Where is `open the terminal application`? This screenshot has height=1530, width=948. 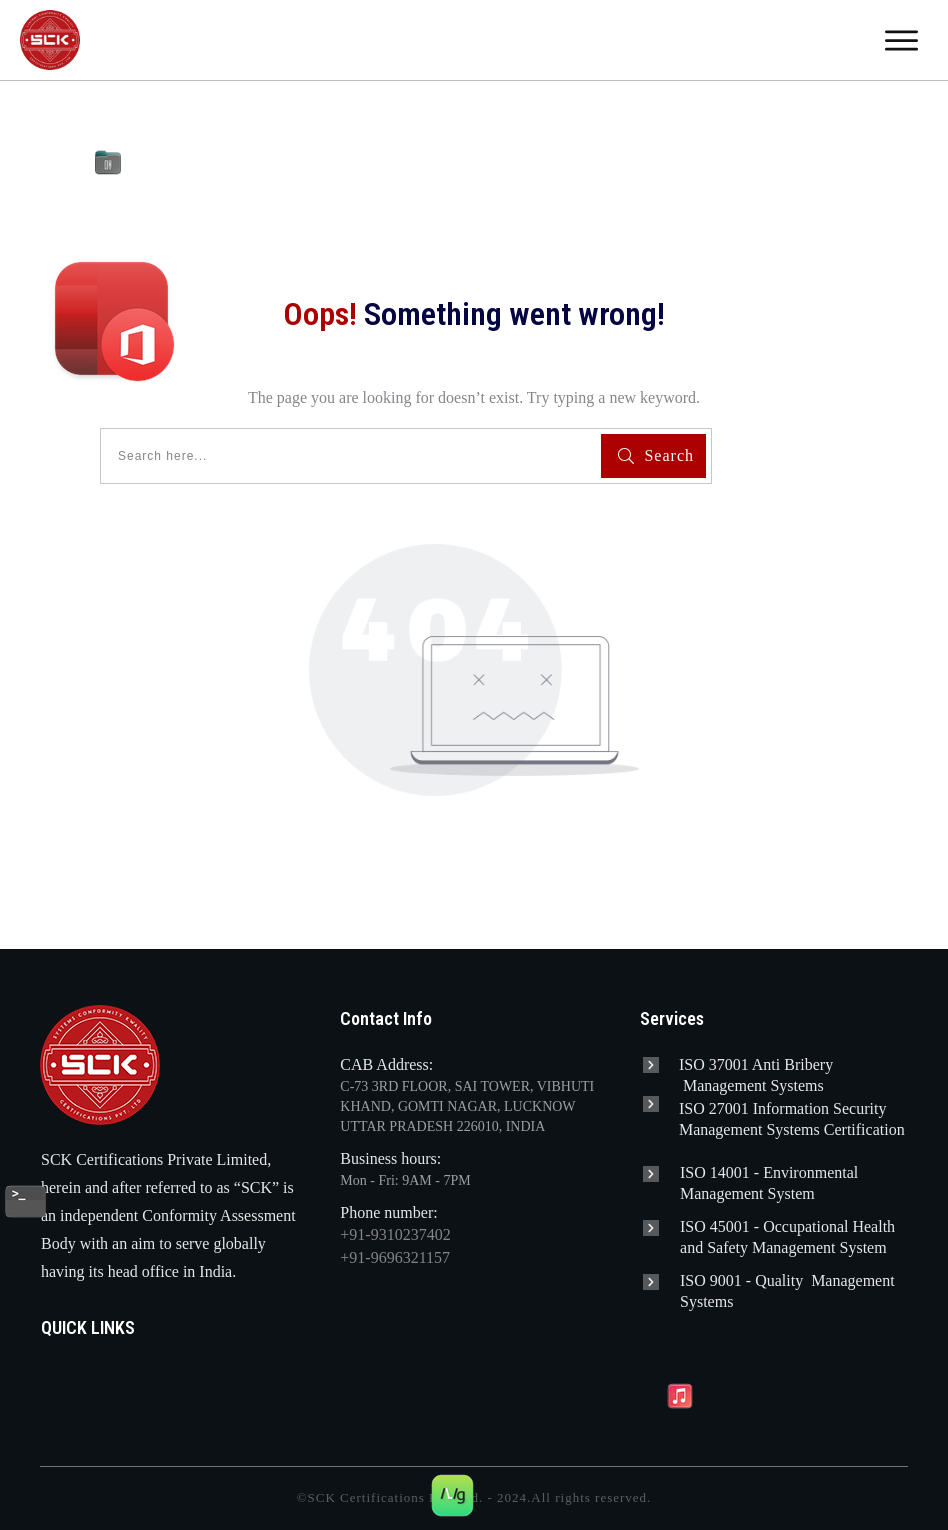
open the terminal application is located at coordinates (25, 1201).